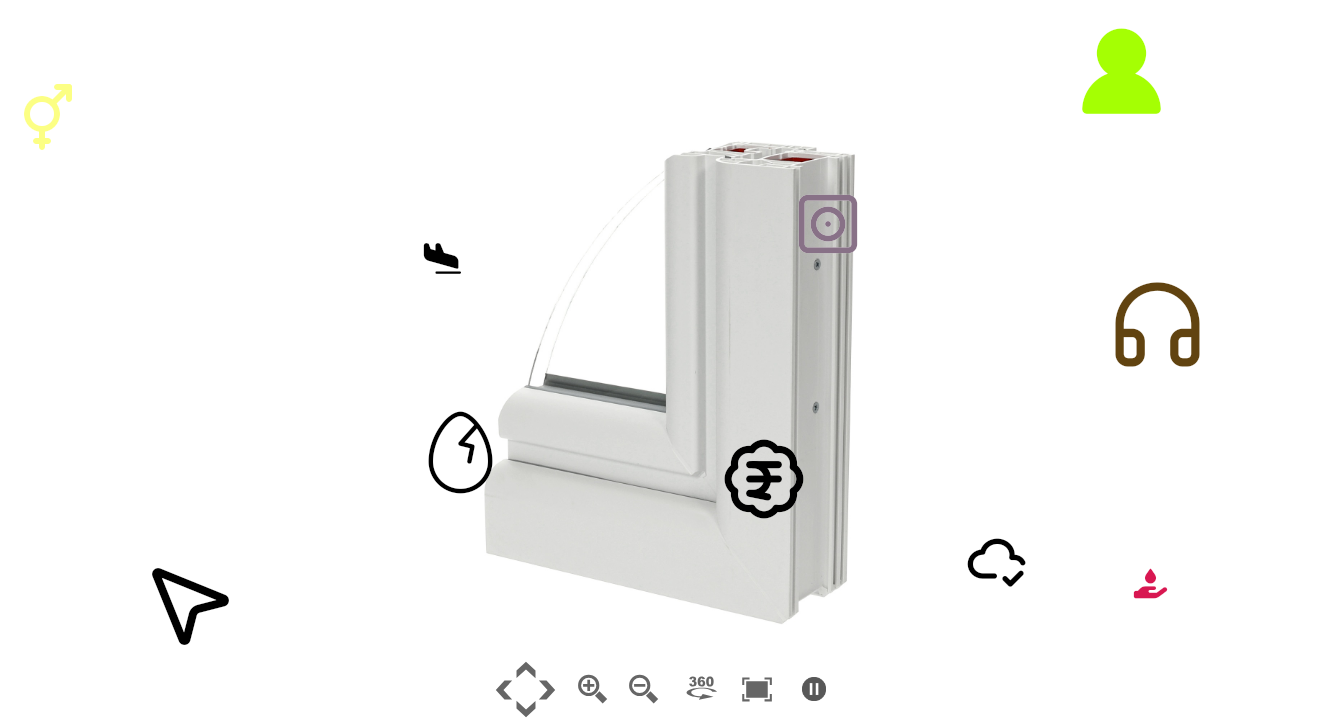 This screenshot has width=1331, height=720. What do you see at coordinates (188, 604) in the screenshot?
I see `cursor or pointer indicator` at bounding box center [188, 604].